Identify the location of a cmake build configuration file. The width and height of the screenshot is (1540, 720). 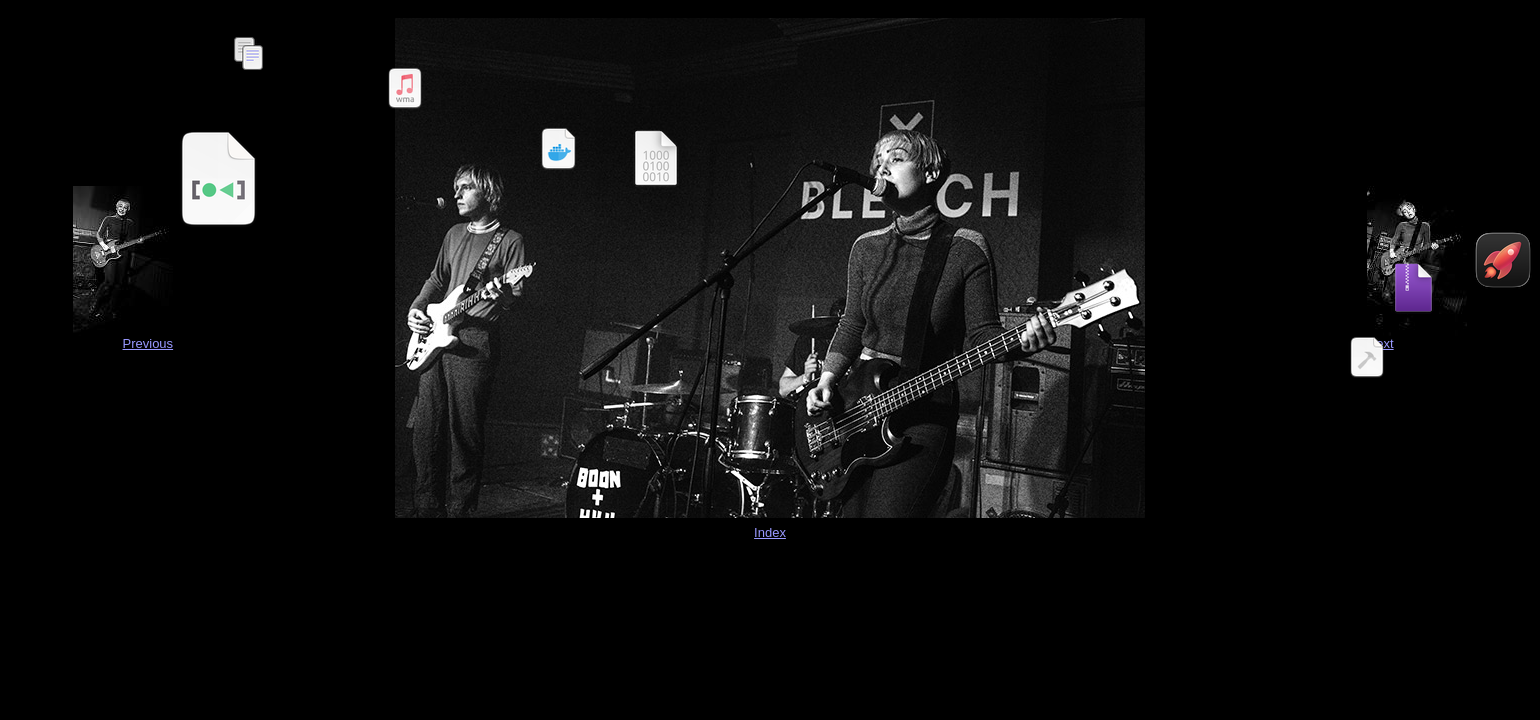
(1367, 357).